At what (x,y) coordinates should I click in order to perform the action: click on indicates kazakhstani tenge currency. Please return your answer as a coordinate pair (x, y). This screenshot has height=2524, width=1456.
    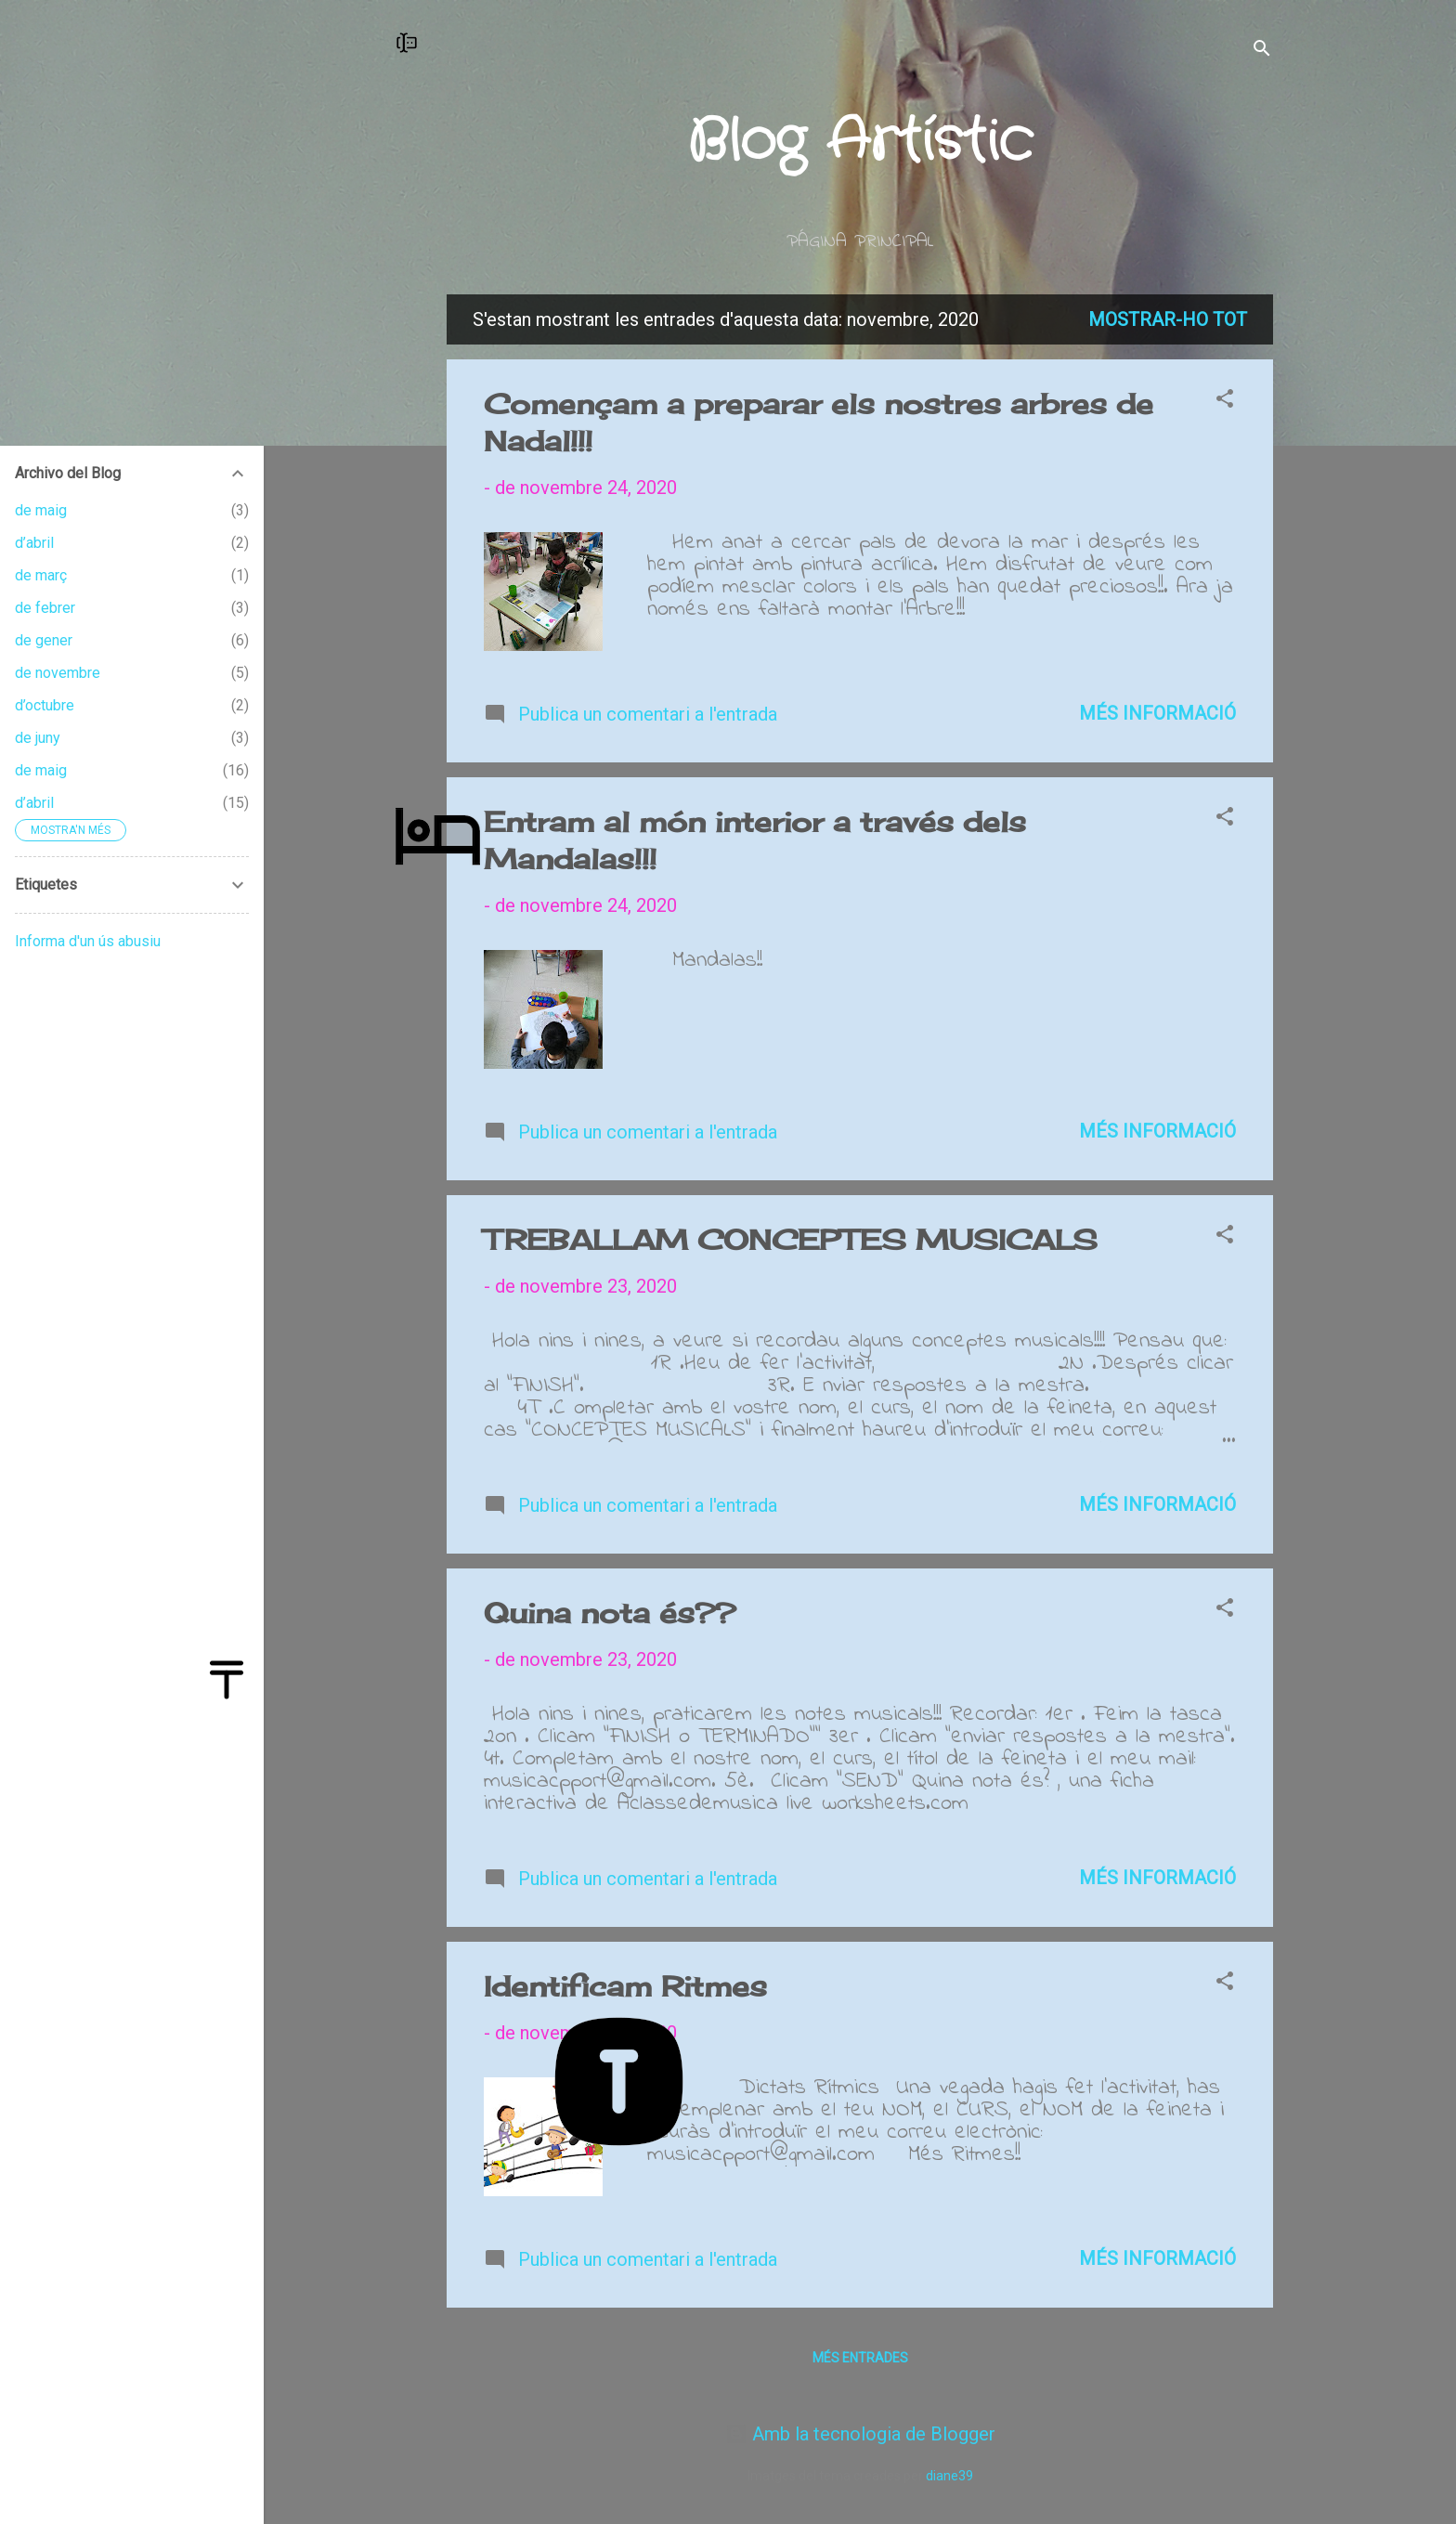
    Looking at the image, I should click on (227, 1680).